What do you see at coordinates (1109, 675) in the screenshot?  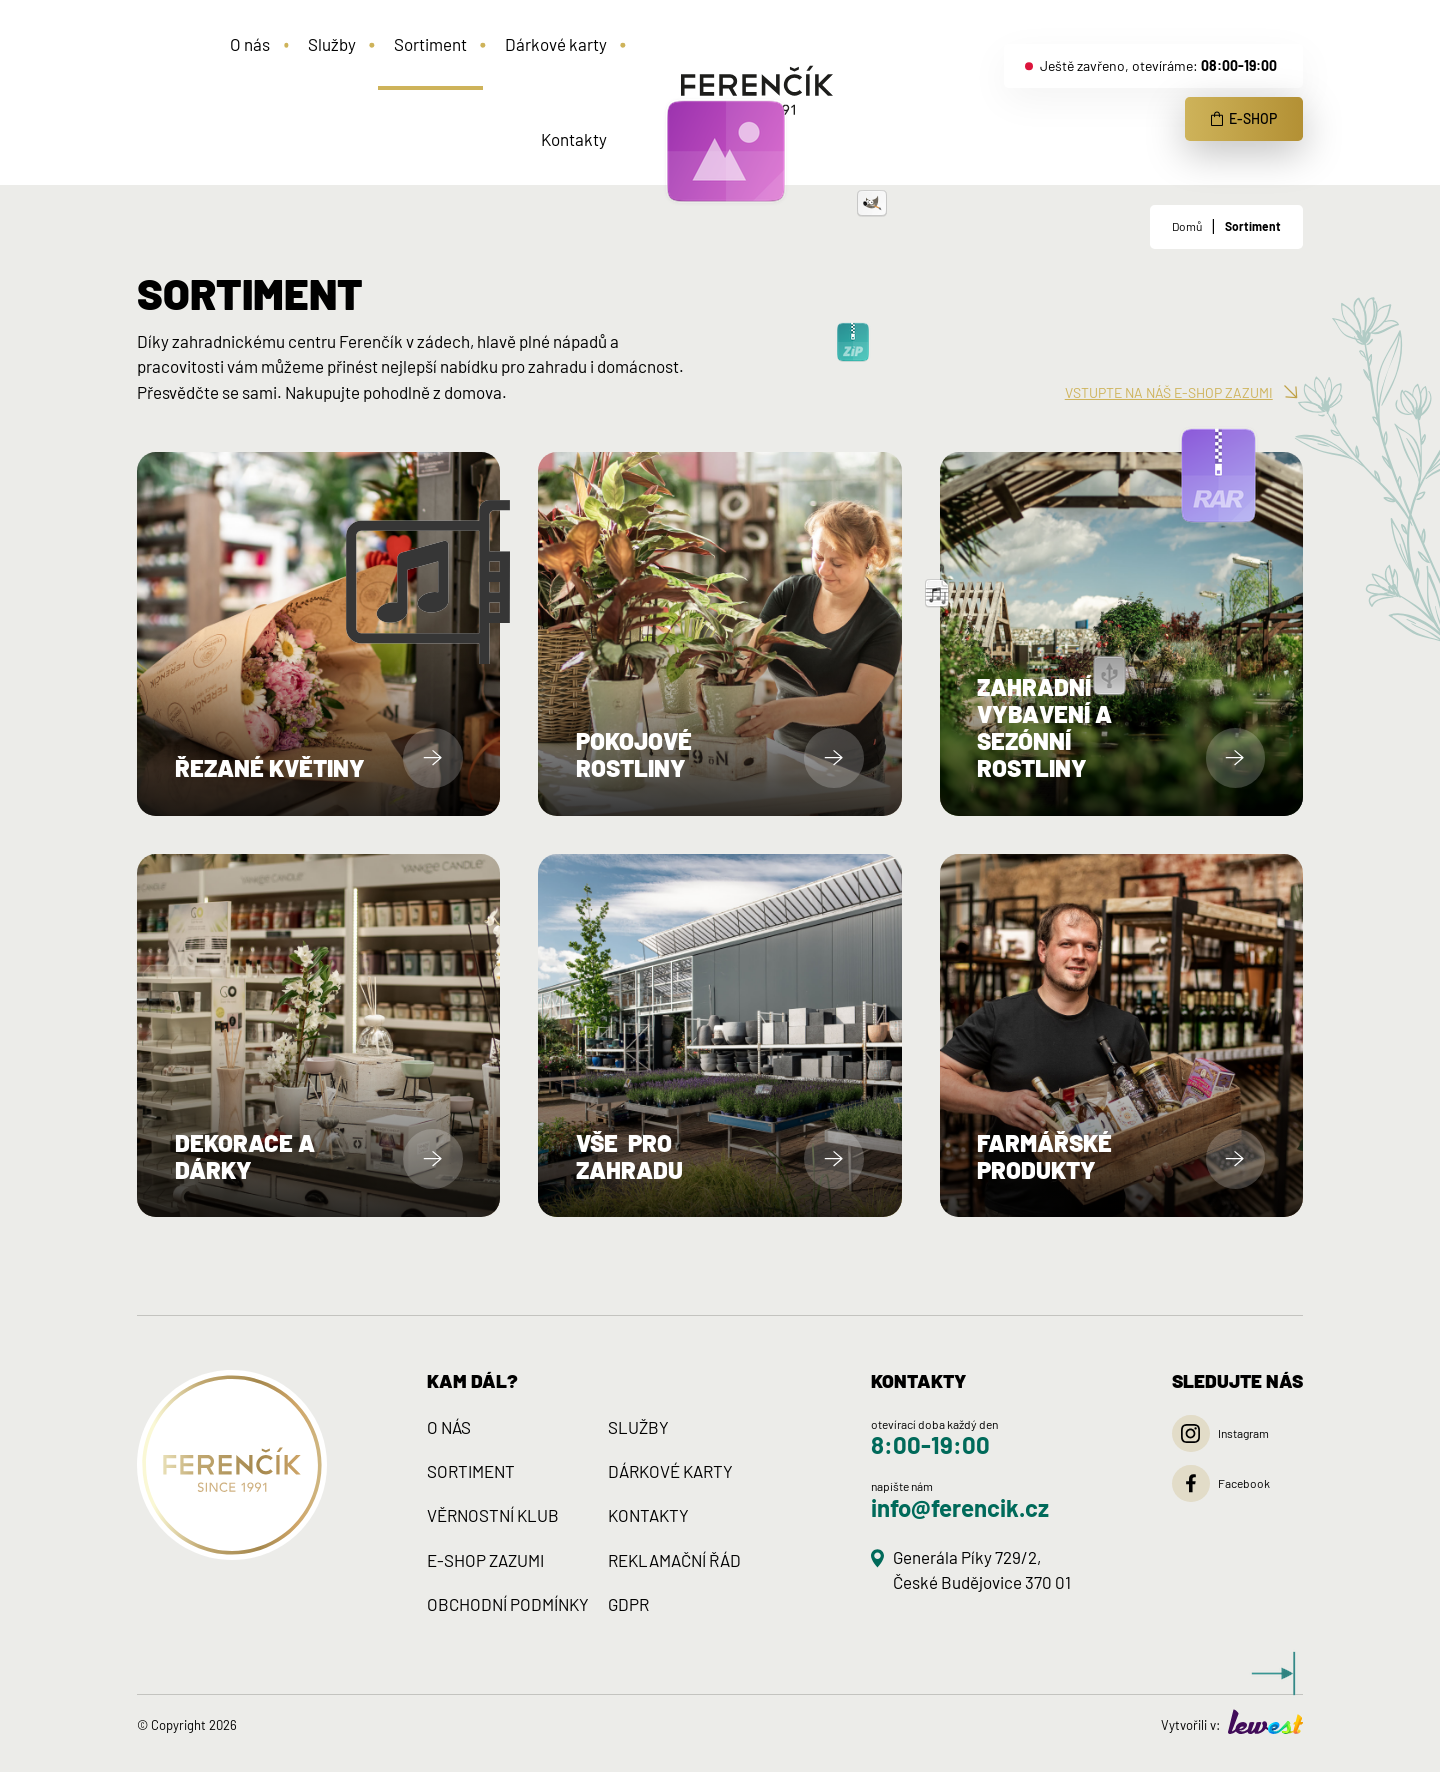 I see `access connected USB storage device` at bounding box center [1109, 675].